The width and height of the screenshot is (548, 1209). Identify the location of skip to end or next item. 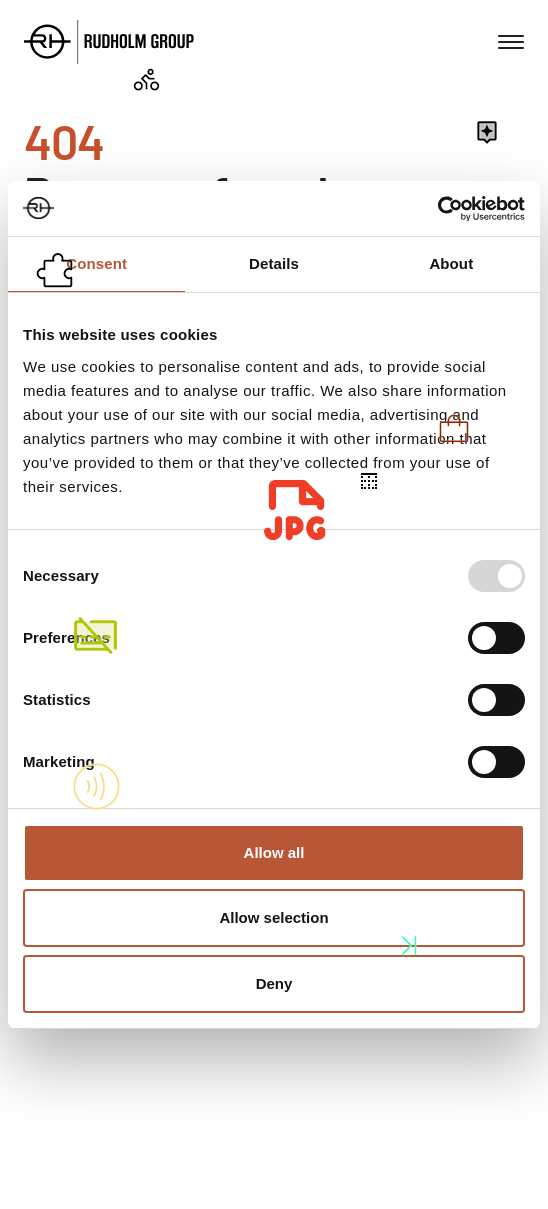
(409, 945).